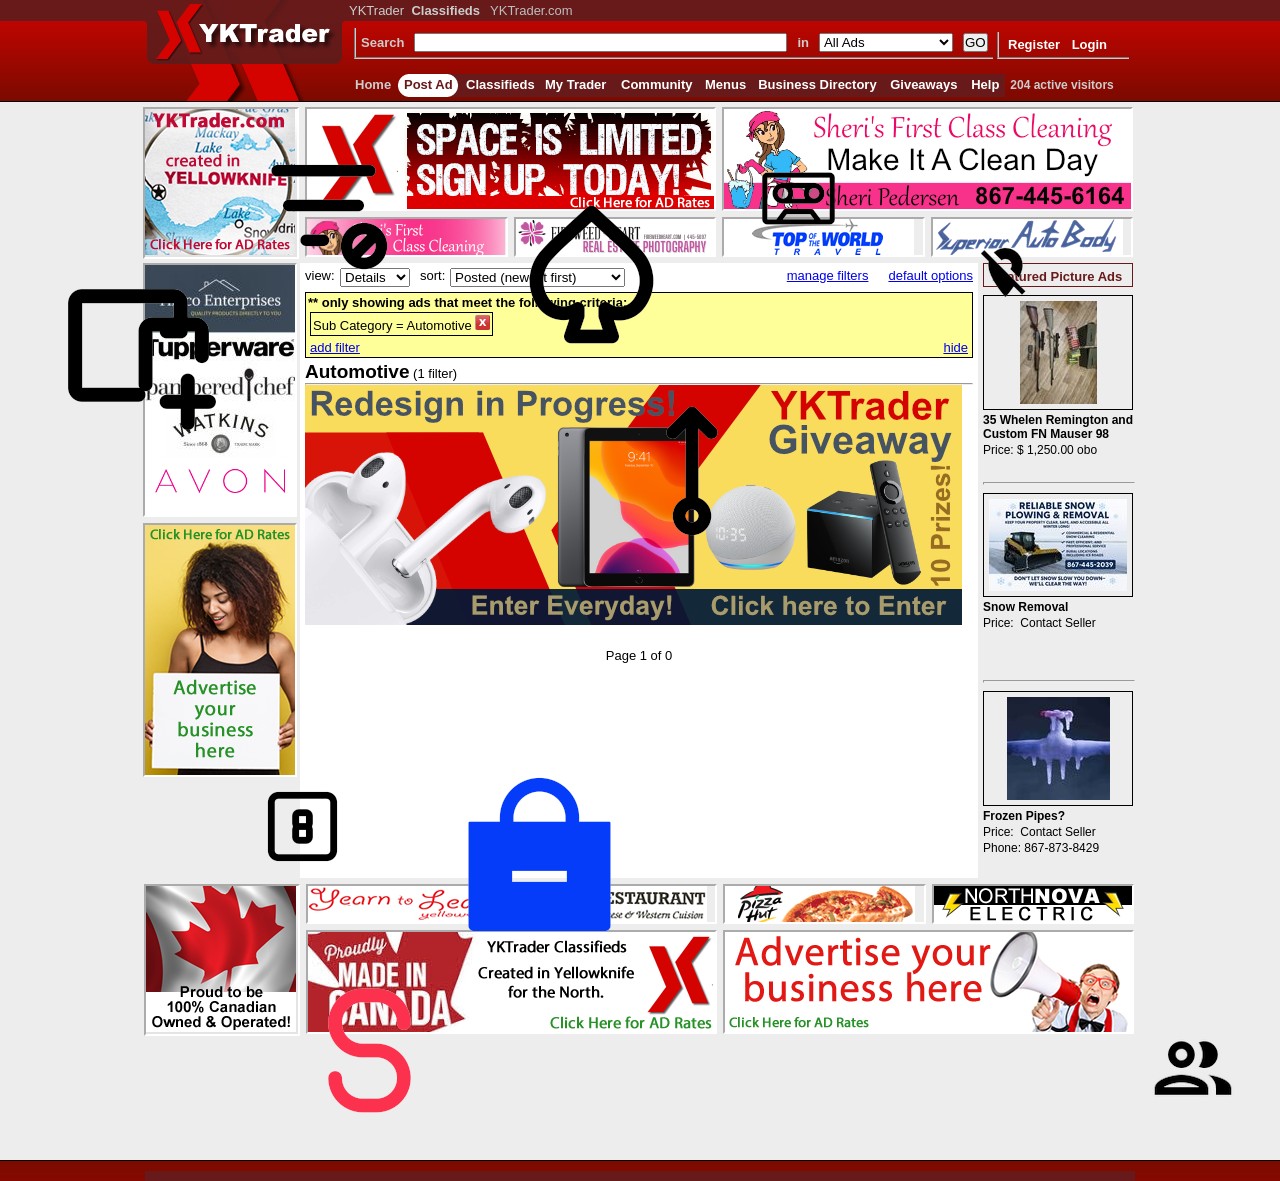 The image size is (1280, 1181). Describe the element at coordinates (539, 854) in the screenshot. I see `remove item from shopping bag` at that location.